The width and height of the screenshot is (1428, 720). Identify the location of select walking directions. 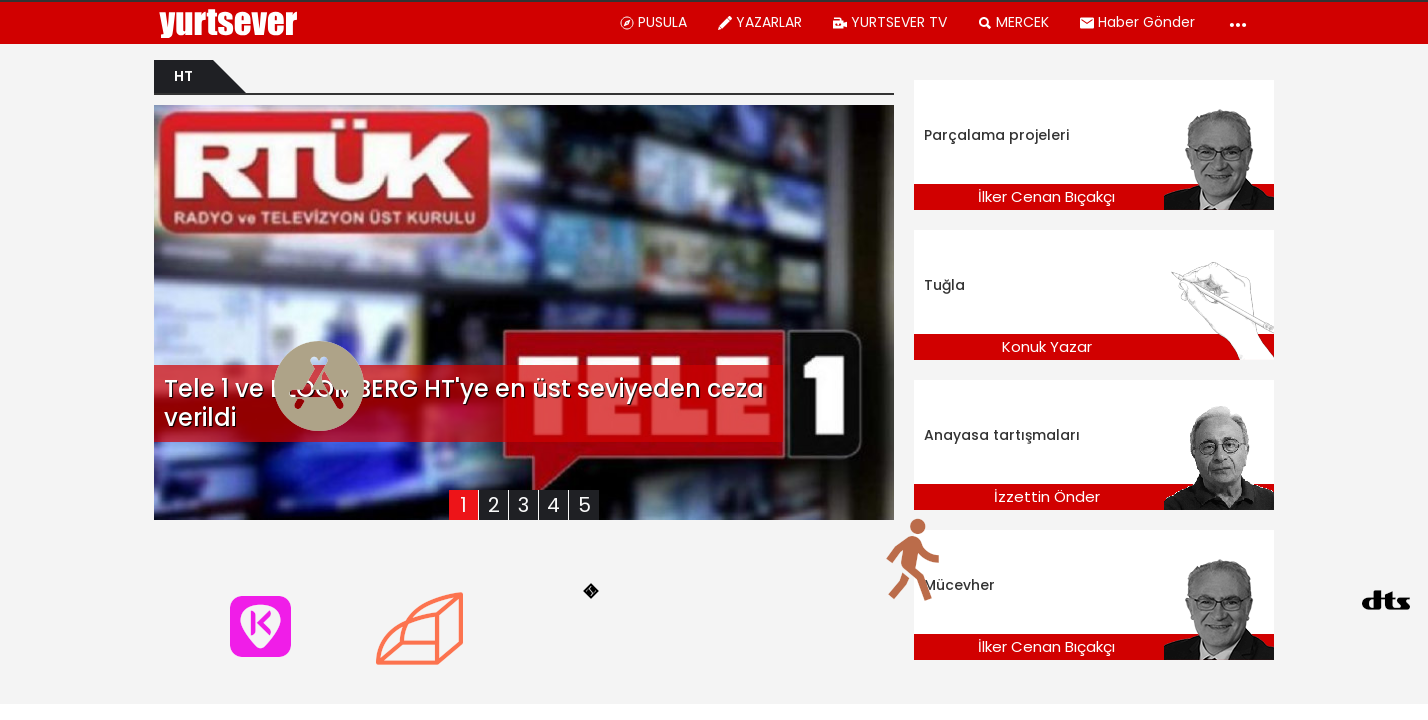
(912, 559).